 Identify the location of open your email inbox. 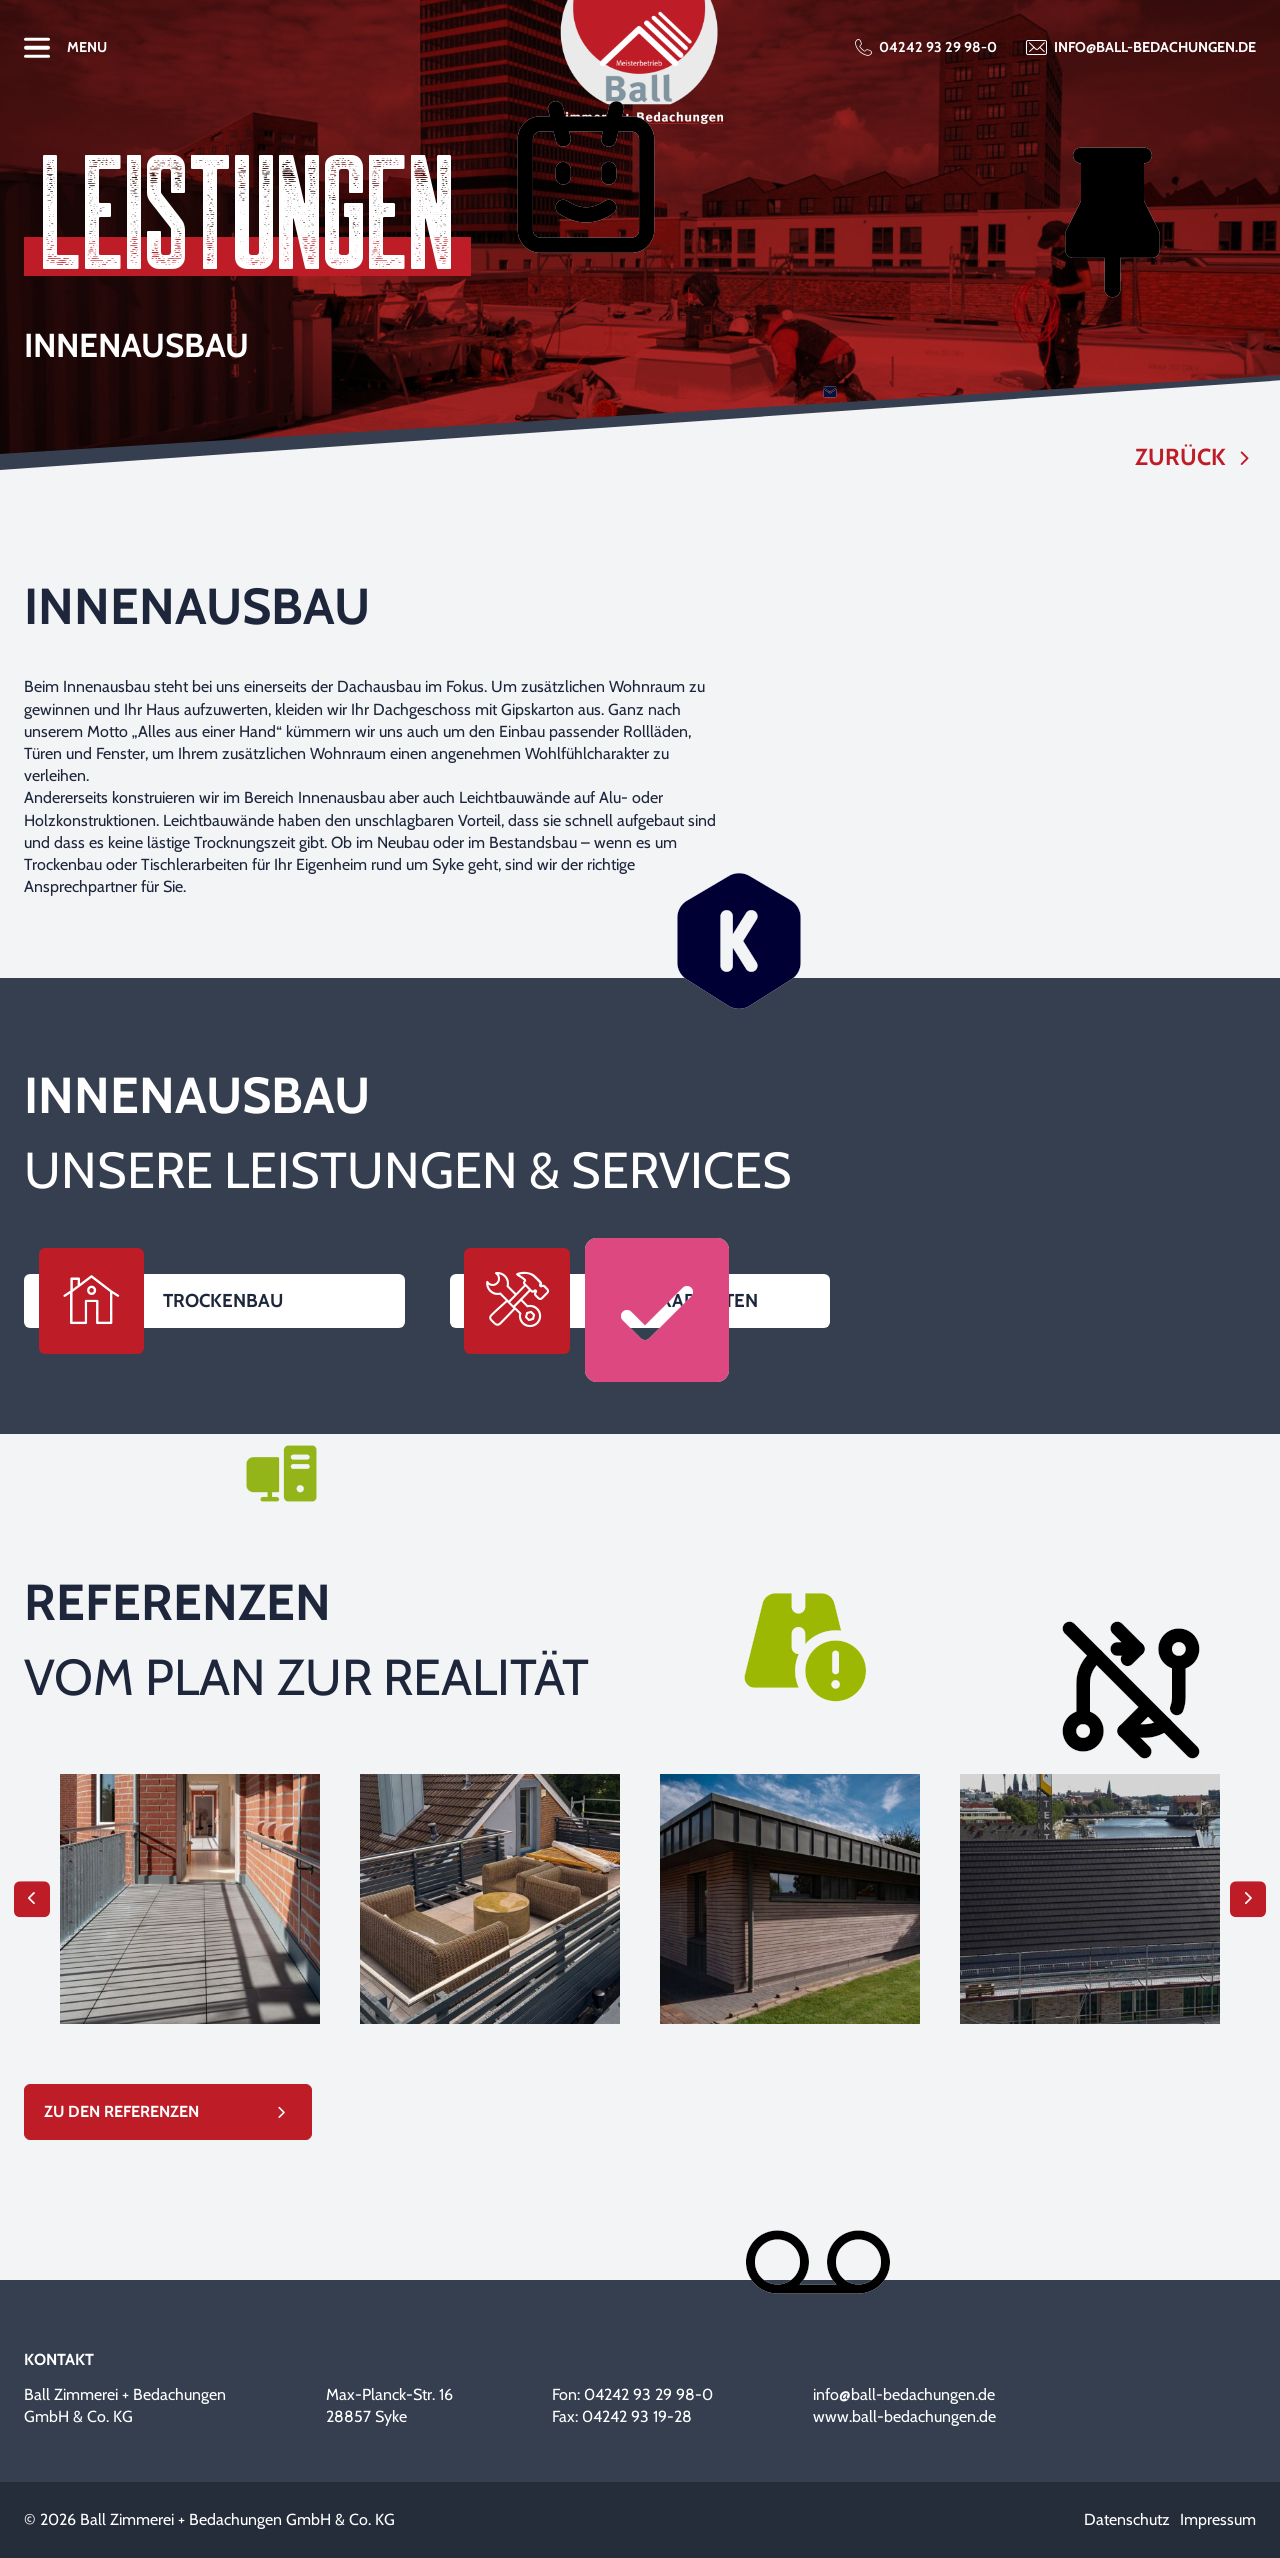
(830, 392).